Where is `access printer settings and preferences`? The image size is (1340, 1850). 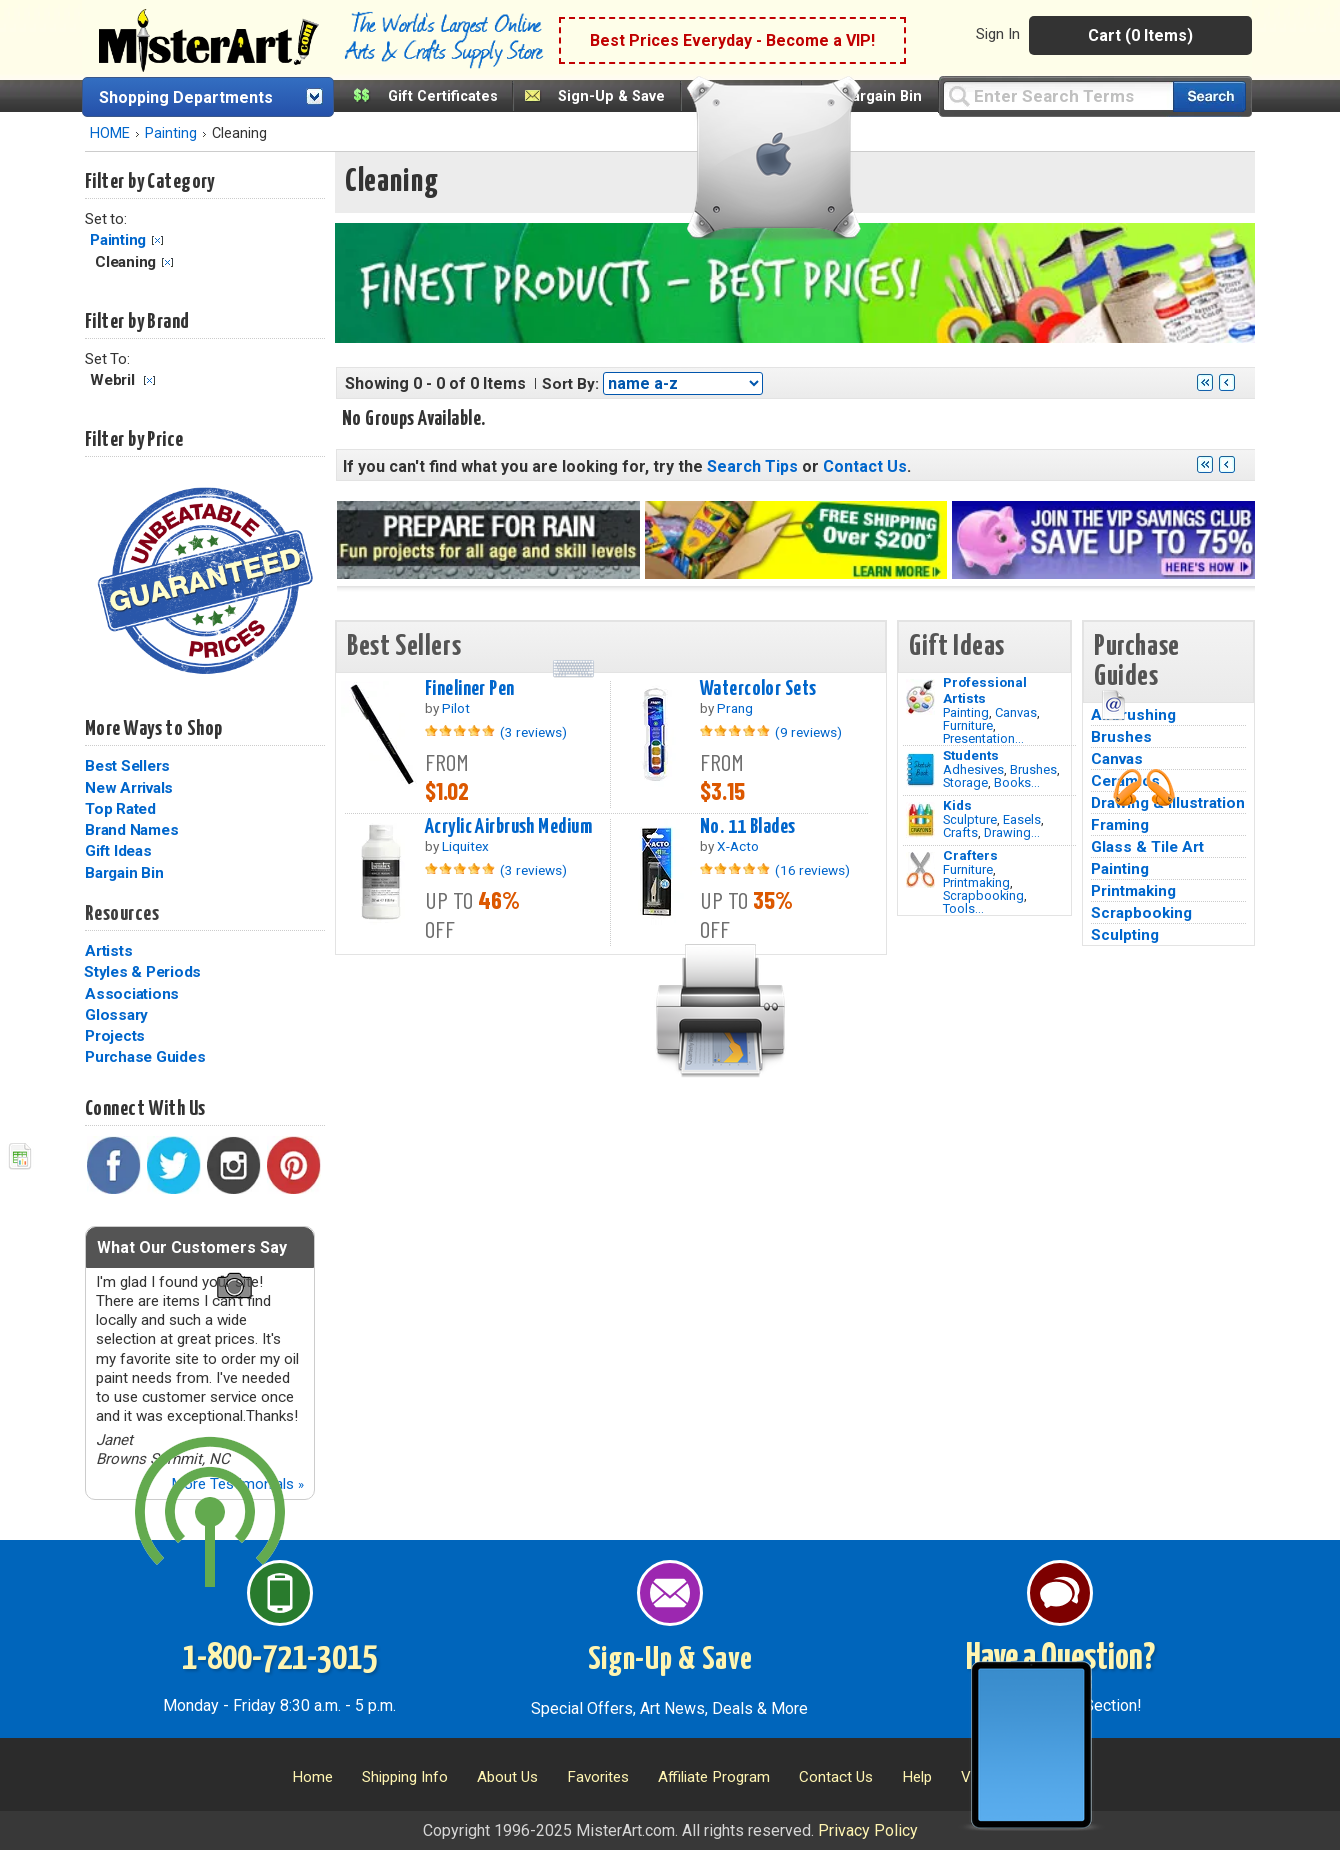 access printer settings and preferences is located at coordinates (720, 1010).